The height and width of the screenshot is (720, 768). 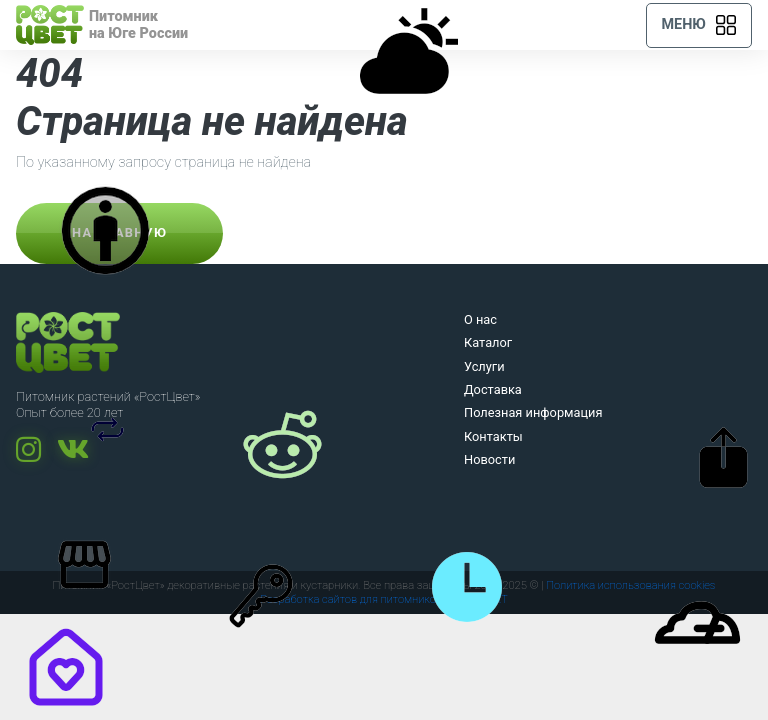 What do you see at coordinates (409, 51) in the screenshot?
I see `indicates partly cloudy weather conditions` at bounding box center [409, 51].